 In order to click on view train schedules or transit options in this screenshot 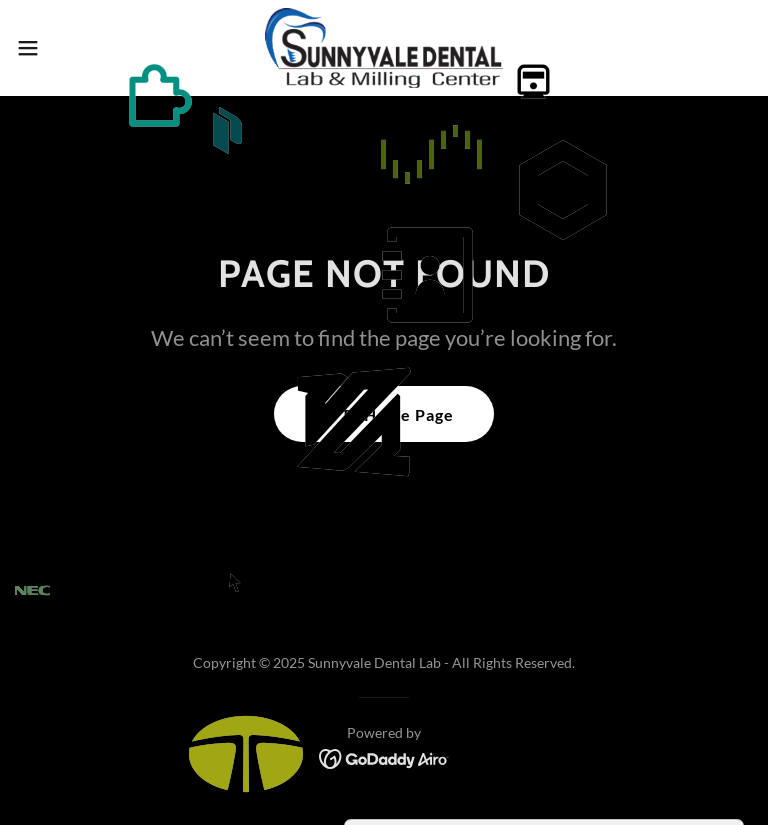, I will do `click(533, 80)`.